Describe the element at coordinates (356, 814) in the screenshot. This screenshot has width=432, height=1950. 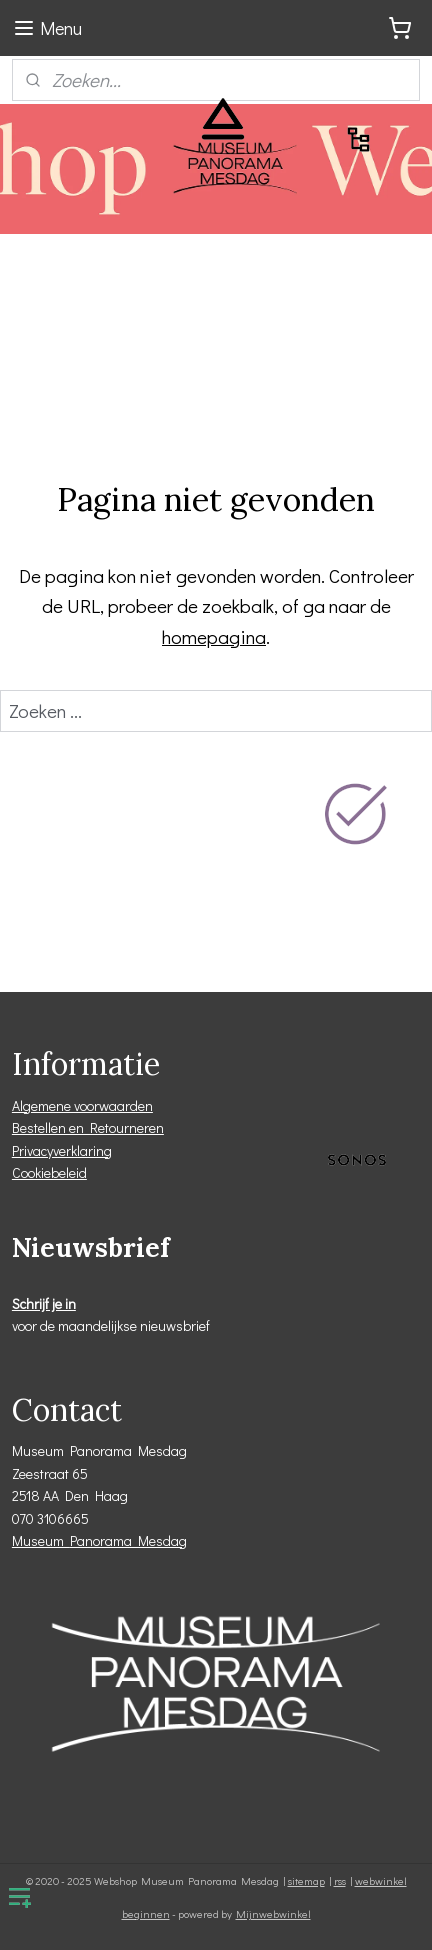
I see `cachet status page logo` at that location.